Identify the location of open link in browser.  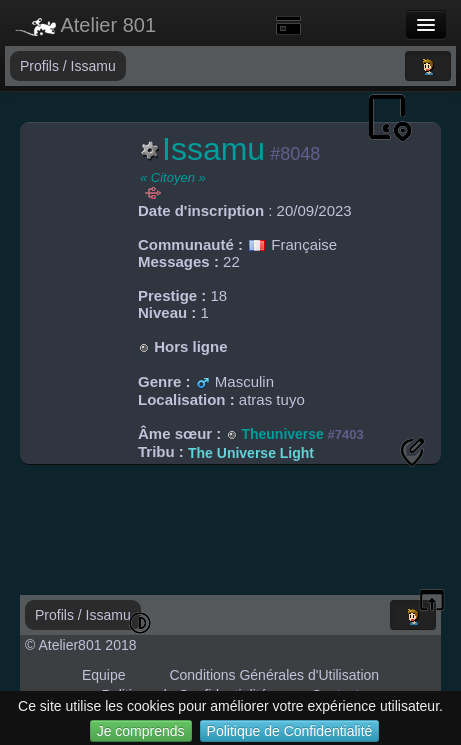
(432, 600).